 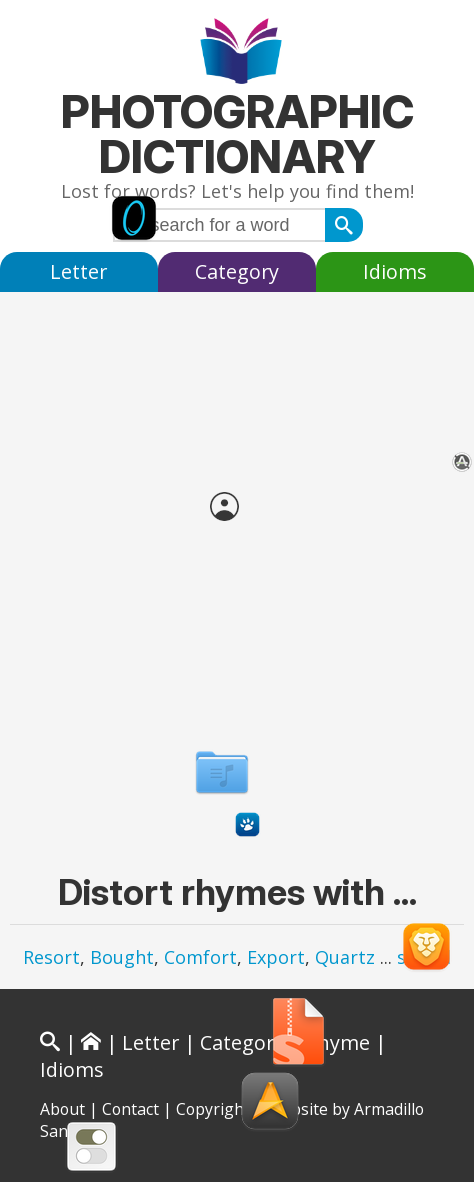 What do you see at coordinates (91, 1146) in the screenshot?
I see `open system settings or preferences` at bounding box center [91, 1146].